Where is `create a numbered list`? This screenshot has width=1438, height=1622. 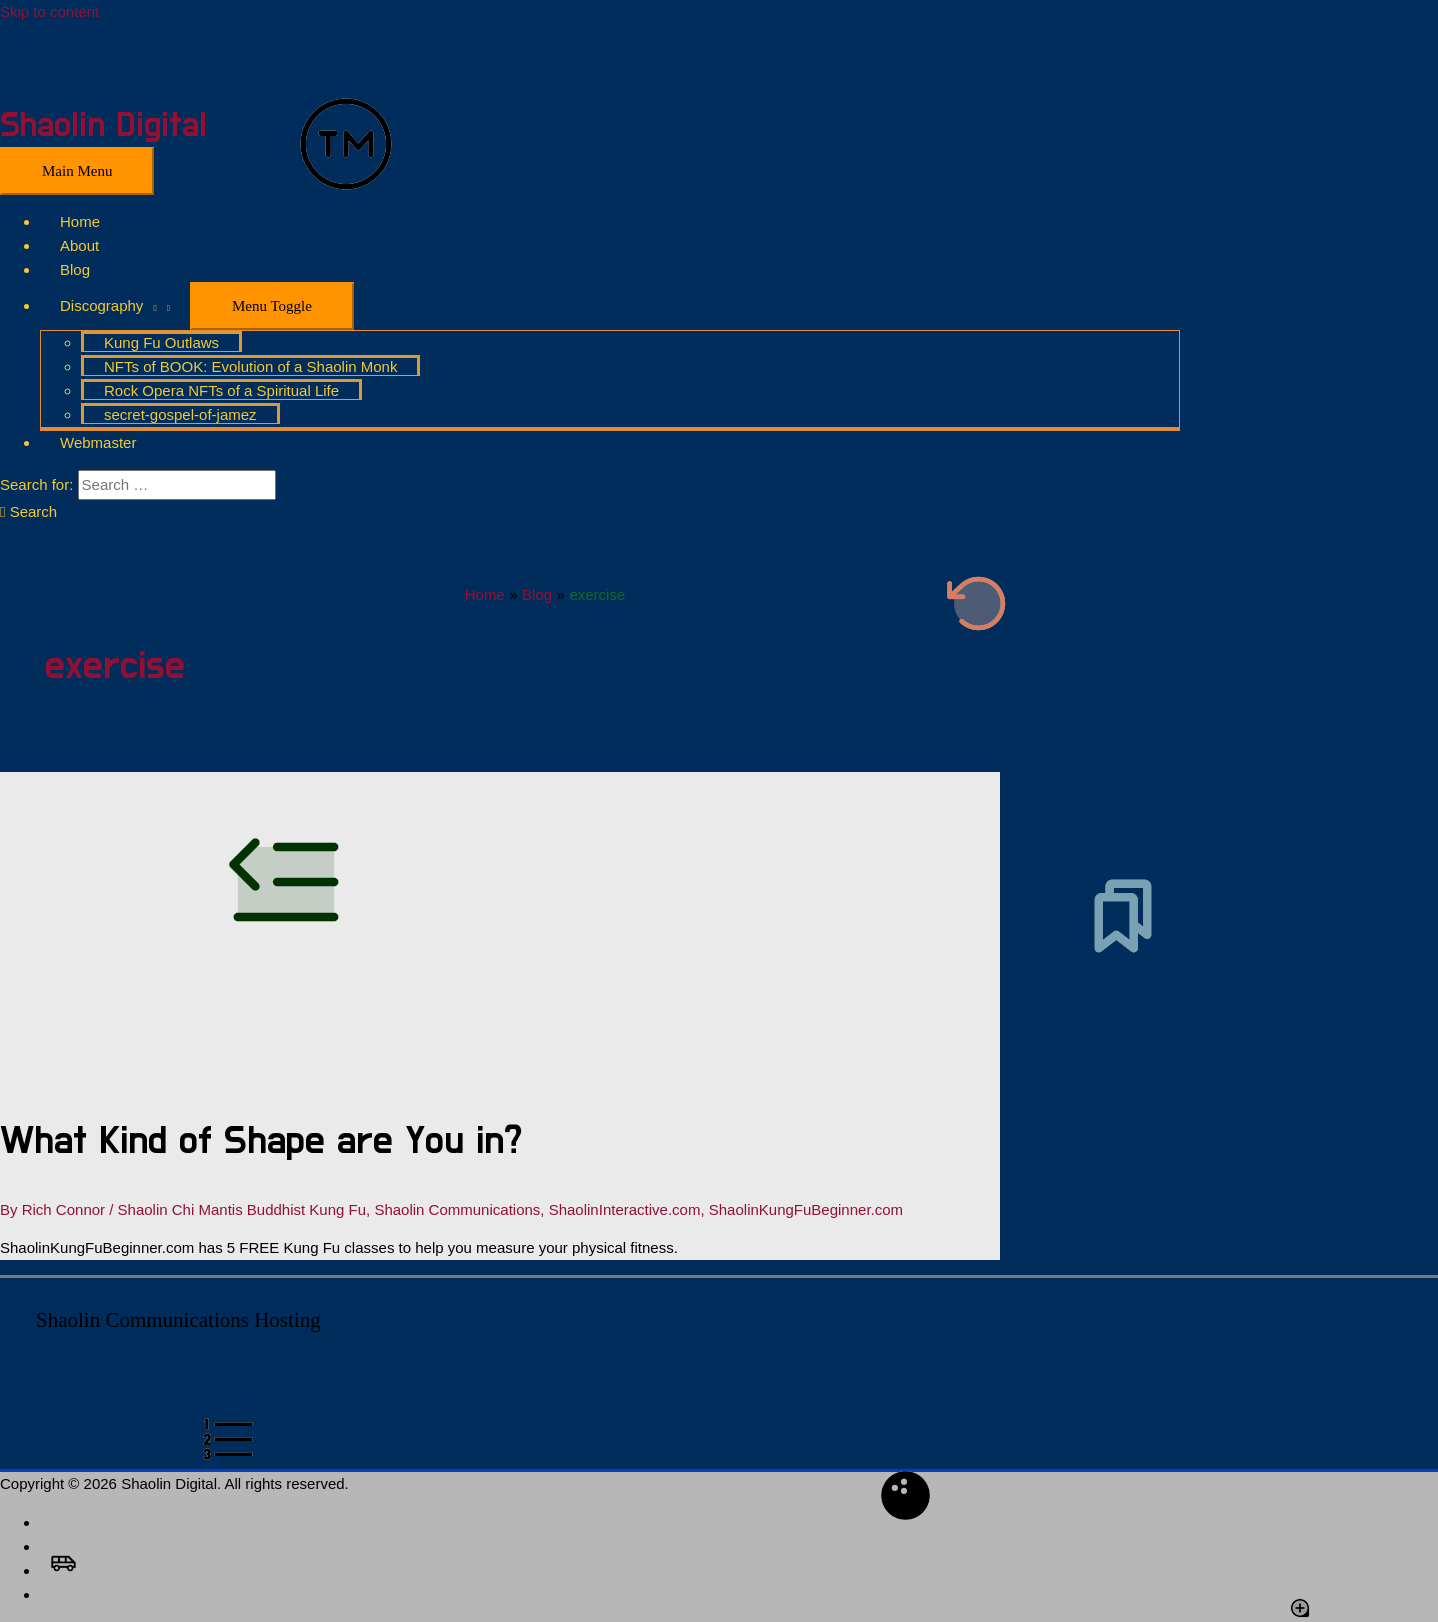 create a numbered list is located at coordinates (226, 1441).